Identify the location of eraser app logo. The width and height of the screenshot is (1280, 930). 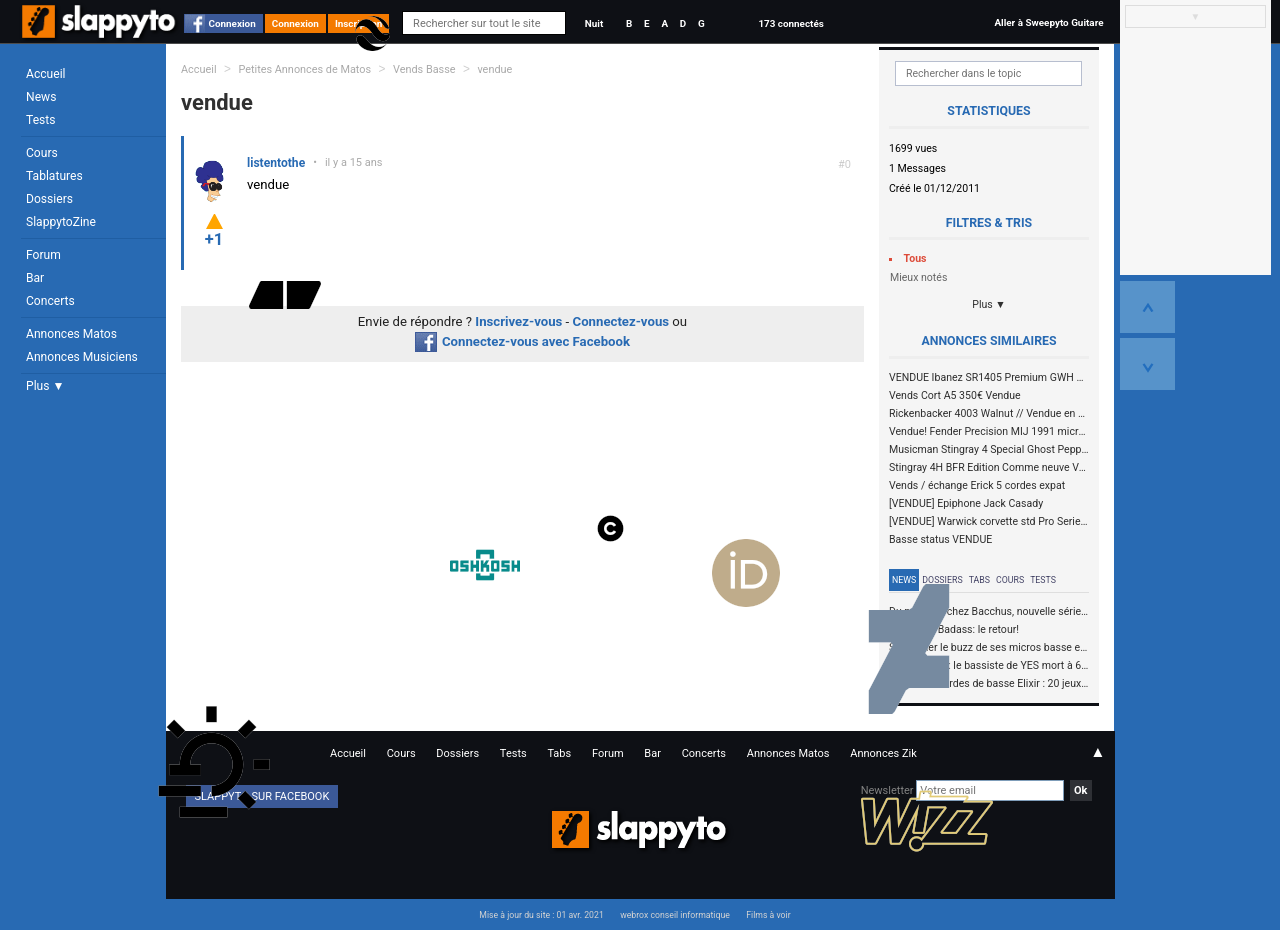
(285, 295).